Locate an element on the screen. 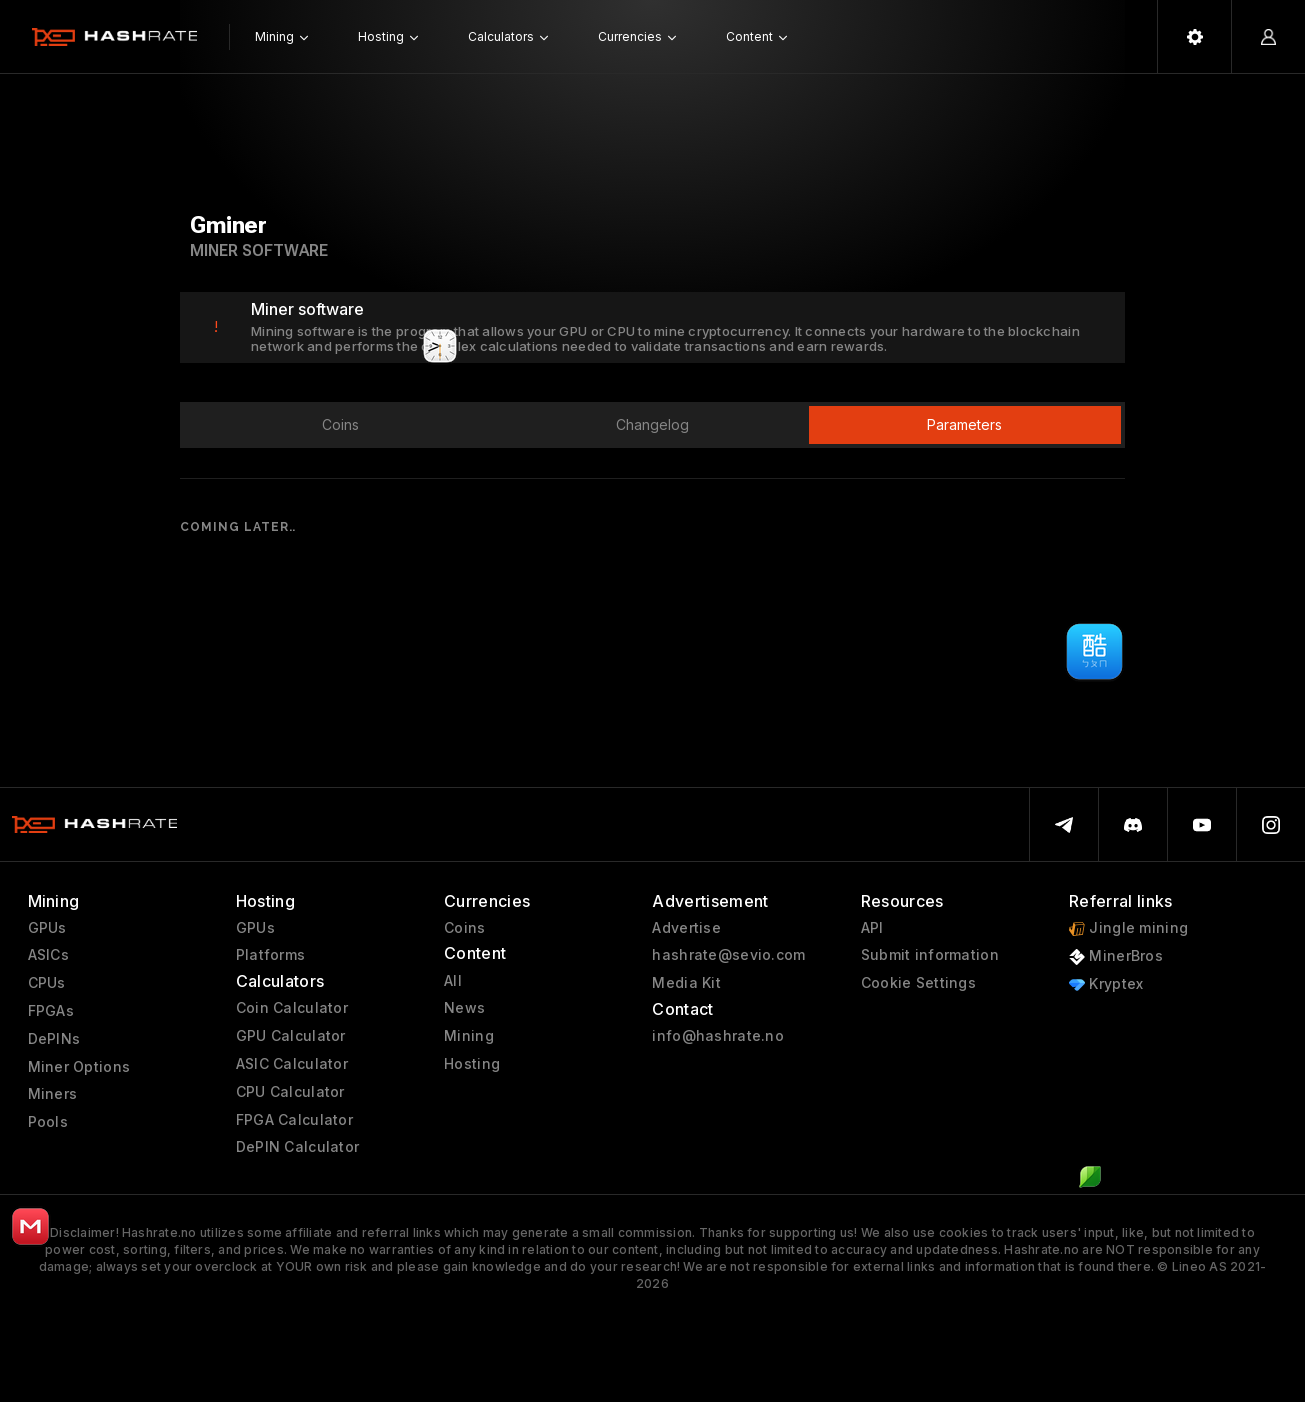 The image size is (1305, 1402). open the MEGA cloud storage app is located at coordinates (30, 1226).